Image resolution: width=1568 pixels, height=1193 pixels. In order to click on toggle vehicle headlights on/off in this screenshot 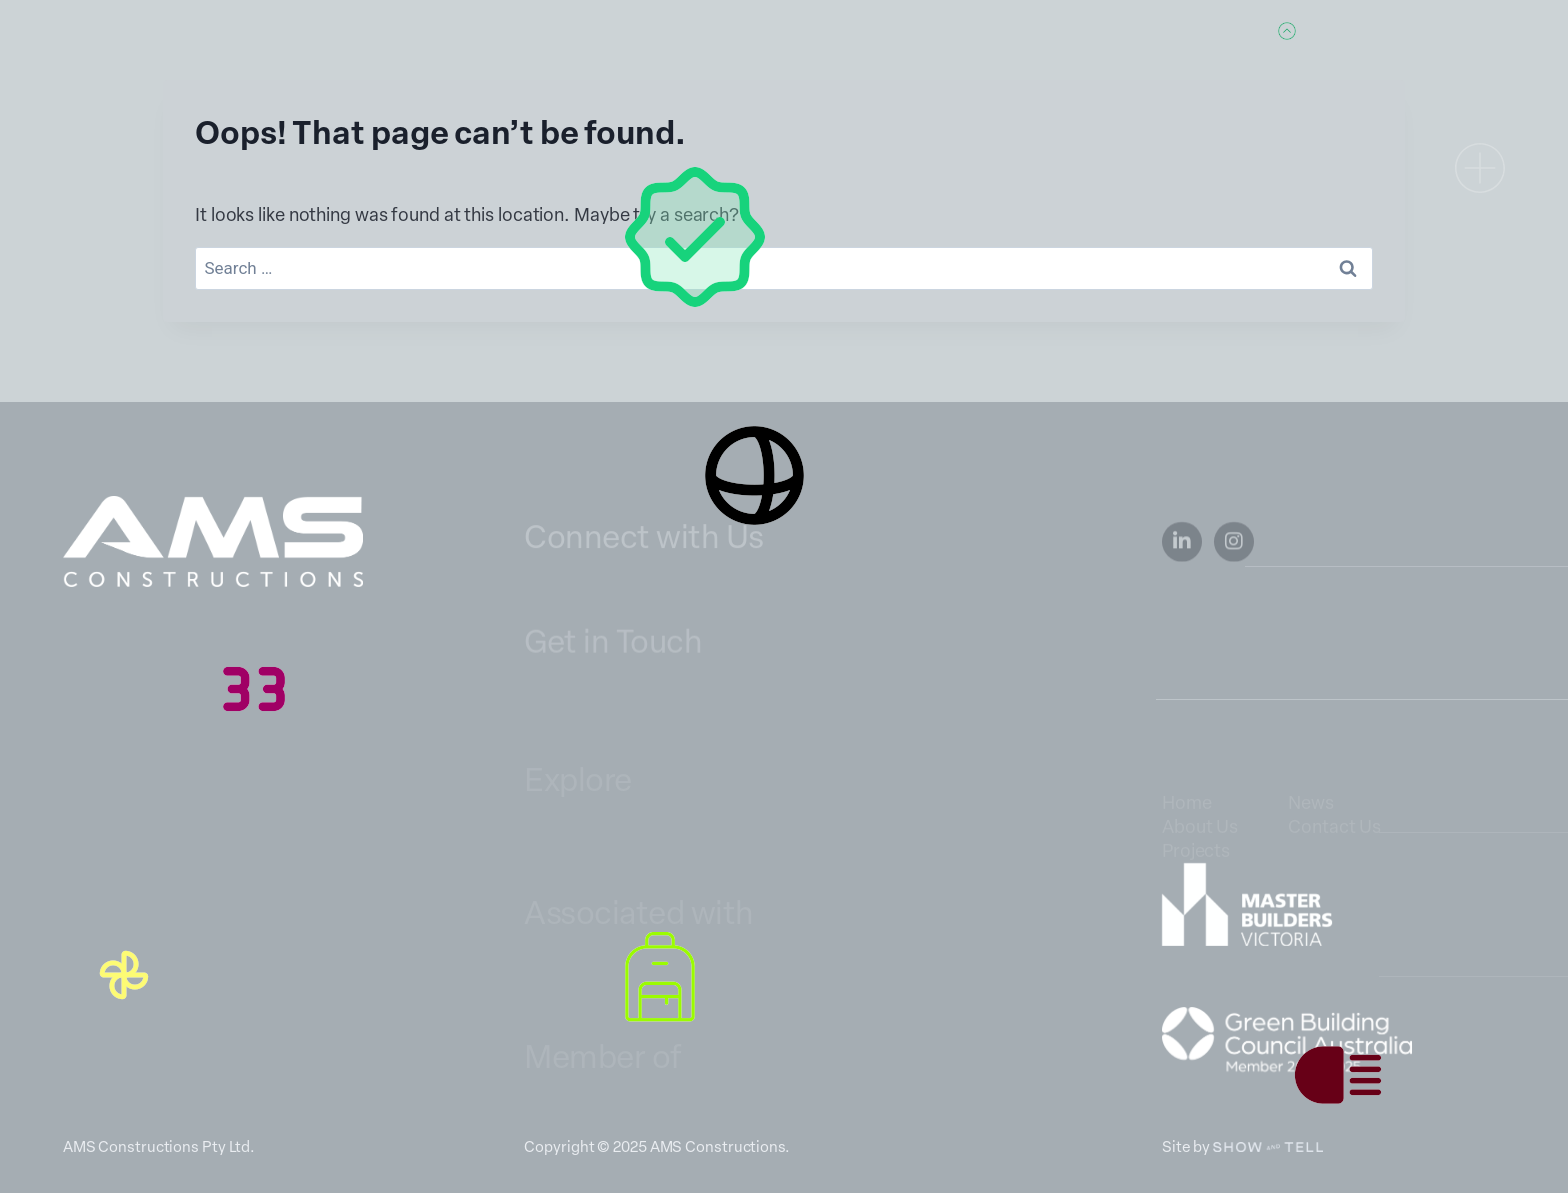, I will do `click(1338, 1075)`.